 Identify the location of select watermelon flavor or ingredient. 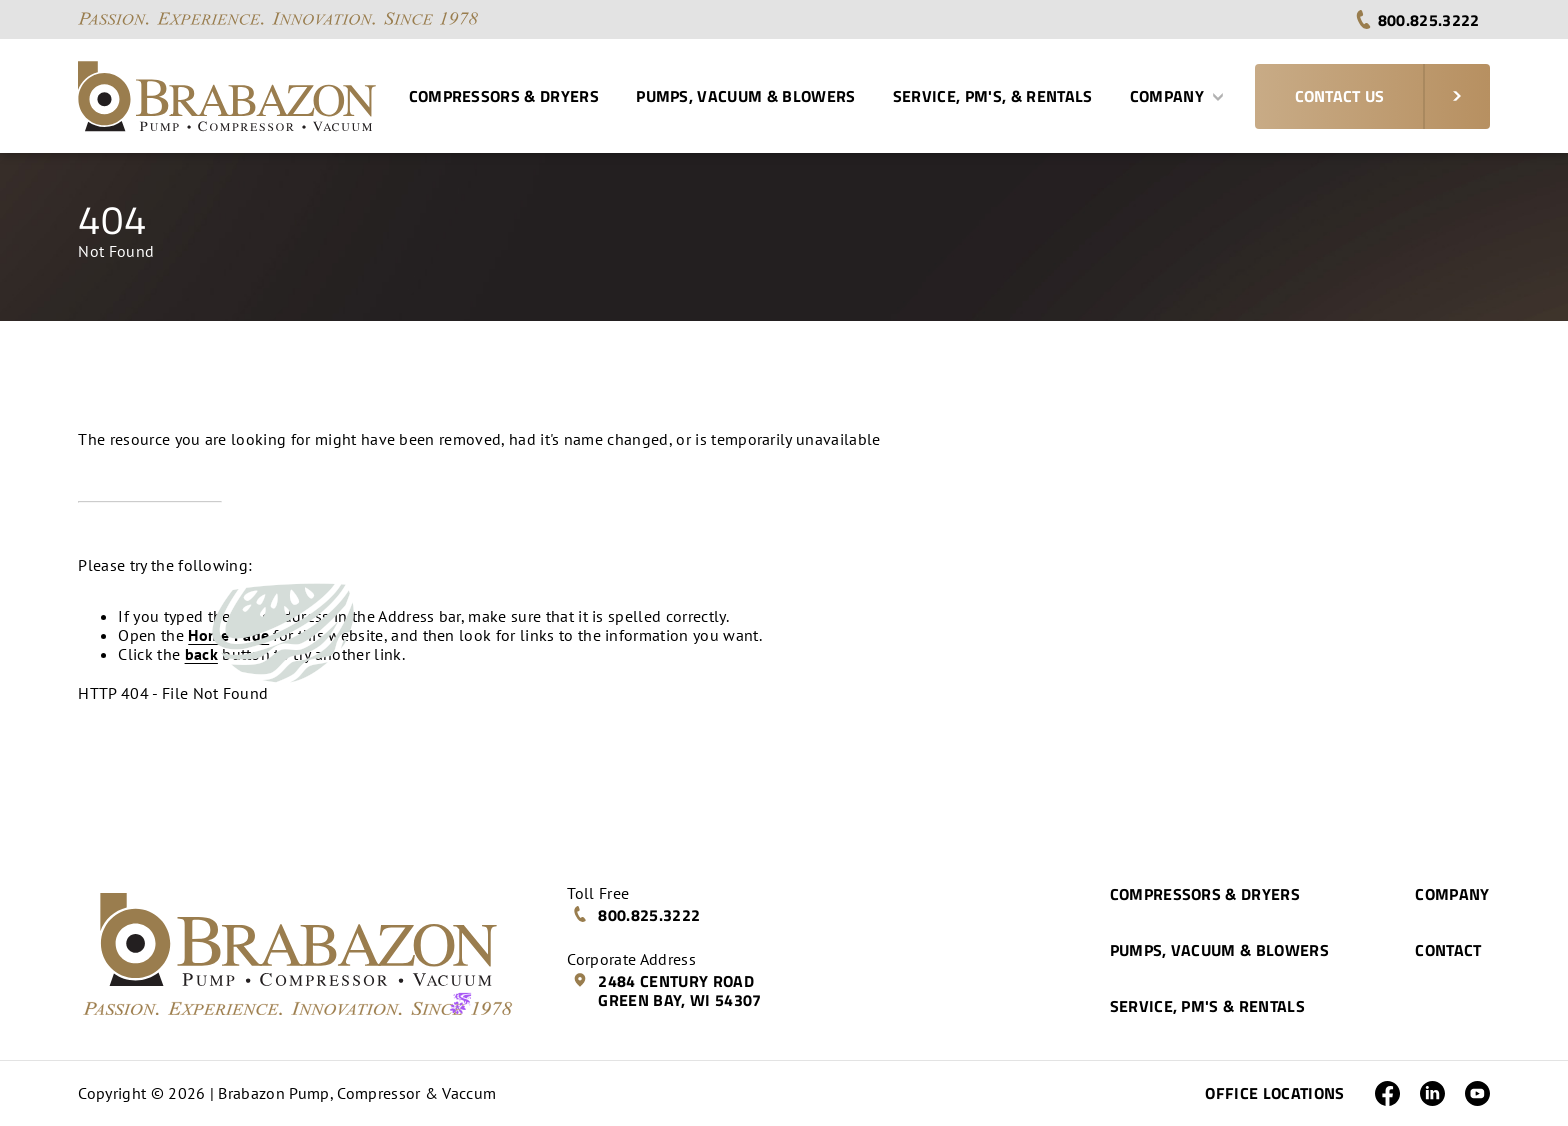
(283, 633).